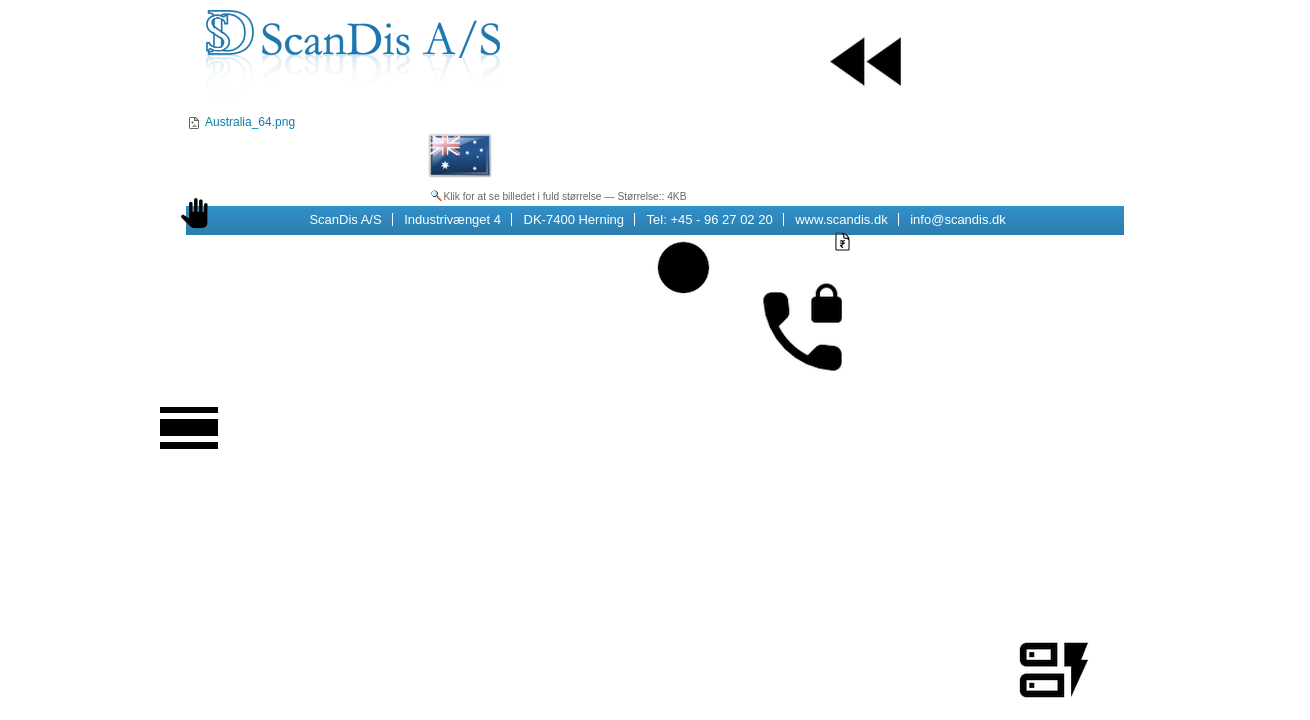 This screenshot has width=1310, height=720. I want to click on indicates phone or call features are locked, so click(802, 331).